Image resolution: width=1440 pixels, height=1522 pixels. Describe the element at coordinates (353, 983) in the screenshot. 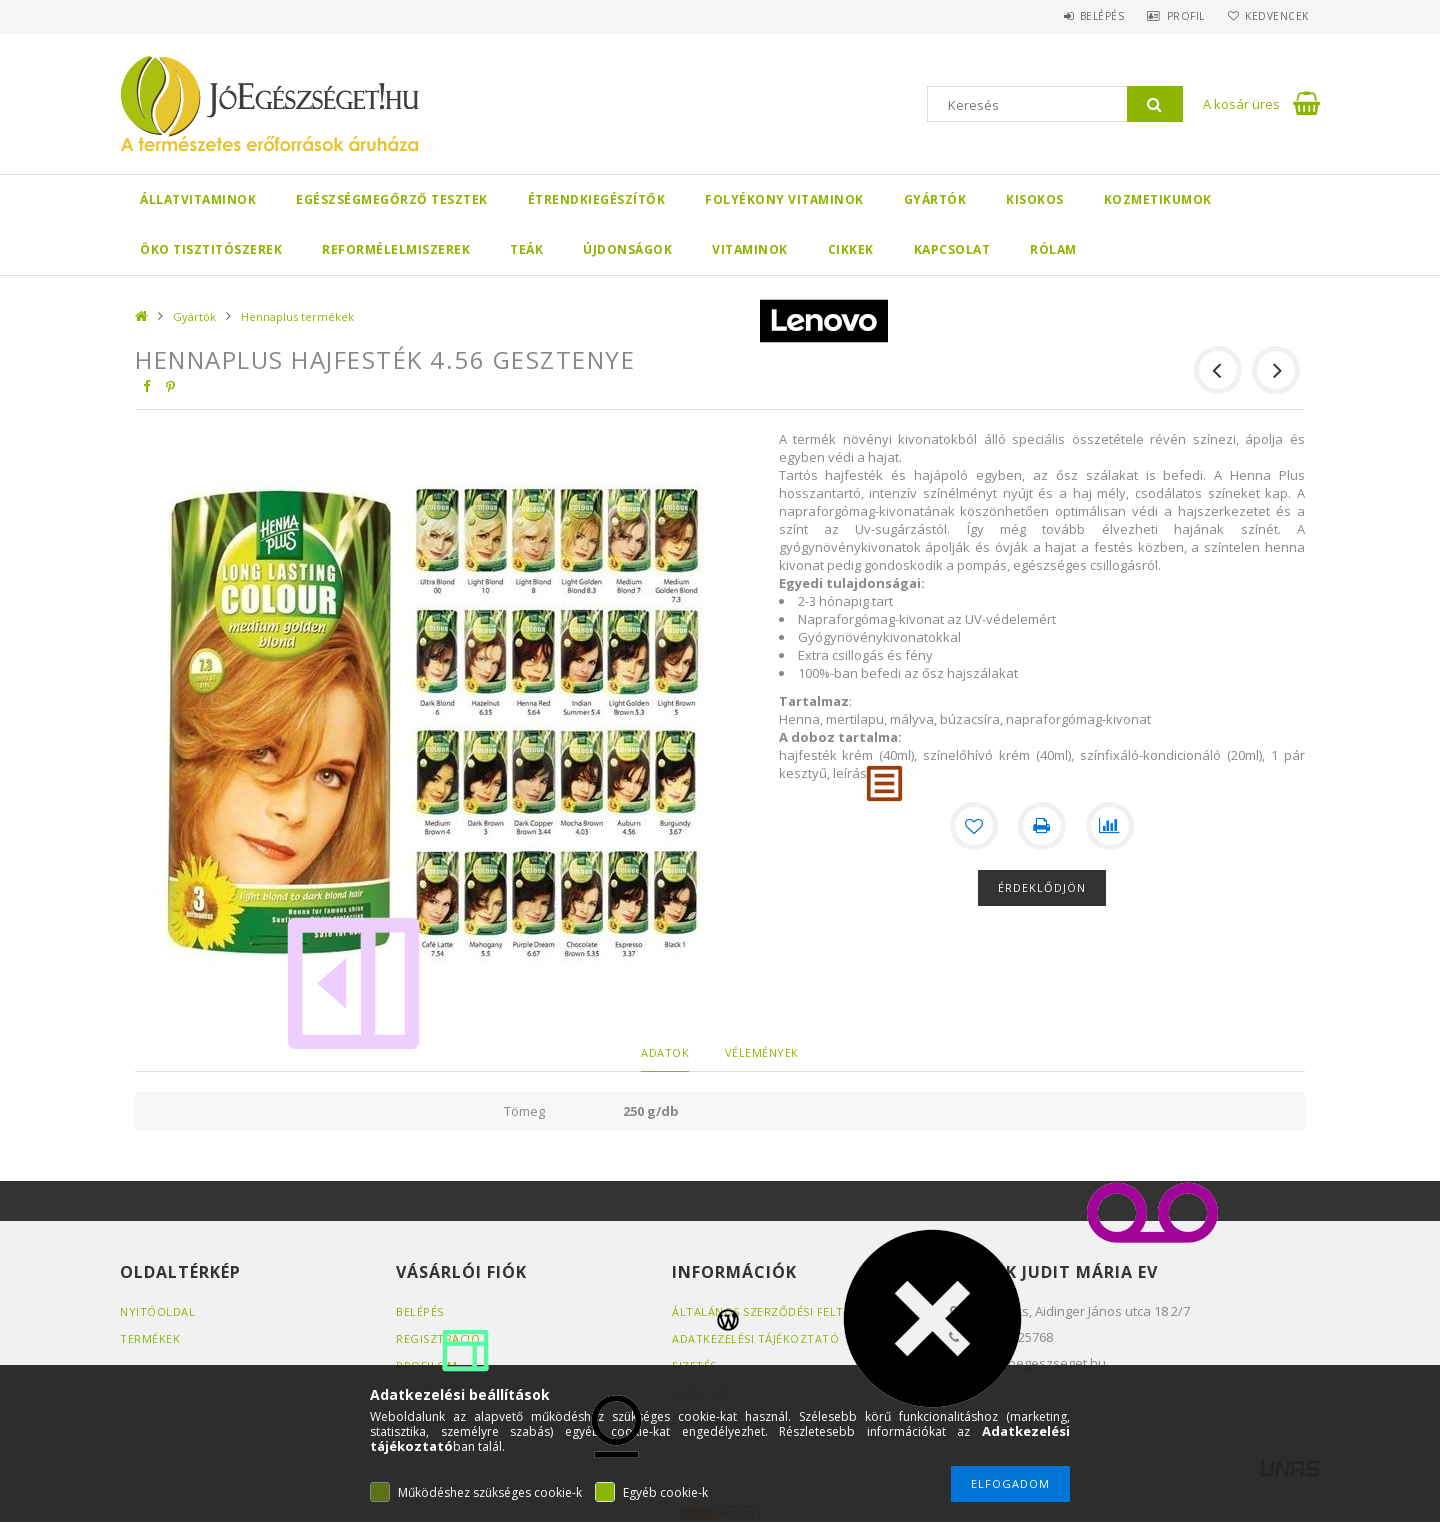

I see `collapse the sidebar panel` at that location.